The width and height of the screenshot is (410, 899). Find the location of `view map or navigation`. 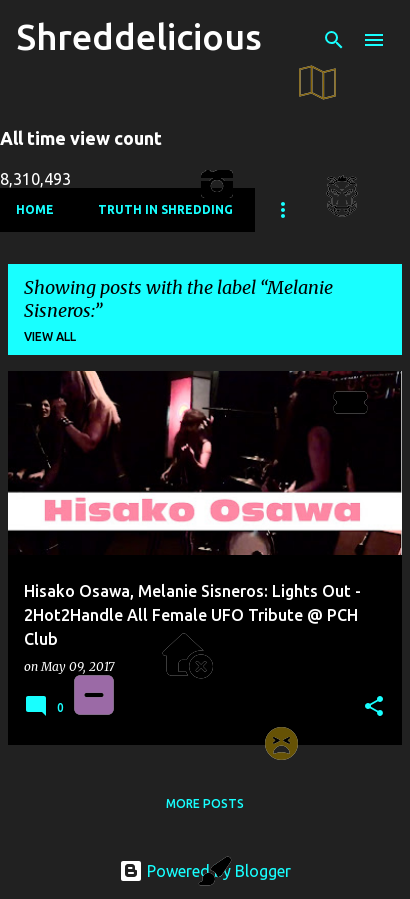

view map or navigation is located at coordinates (317, 82).